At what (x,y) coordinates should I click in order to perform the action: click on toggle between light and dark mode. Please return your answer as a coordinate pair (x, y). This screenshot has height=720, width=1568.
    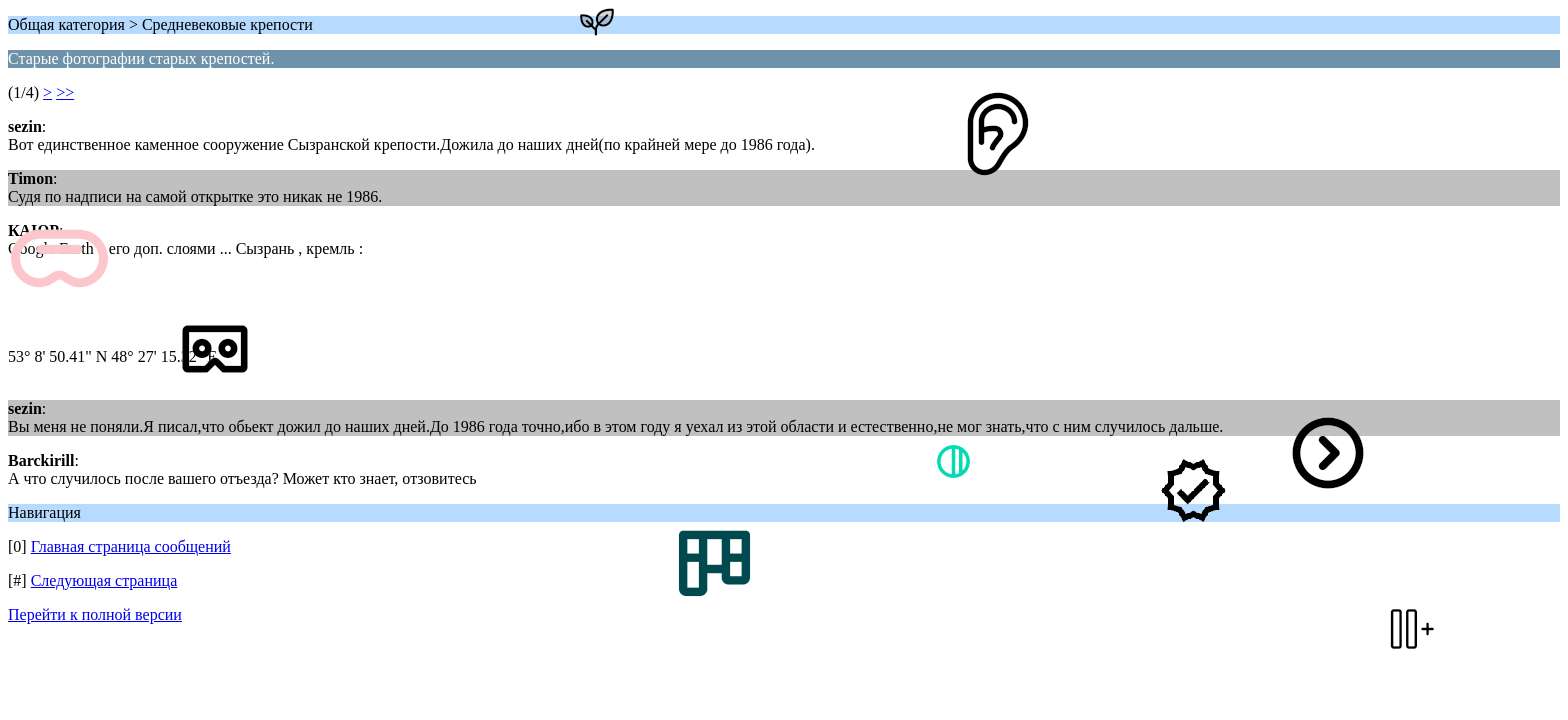
    Looking at the image, I should click on (953, 461).